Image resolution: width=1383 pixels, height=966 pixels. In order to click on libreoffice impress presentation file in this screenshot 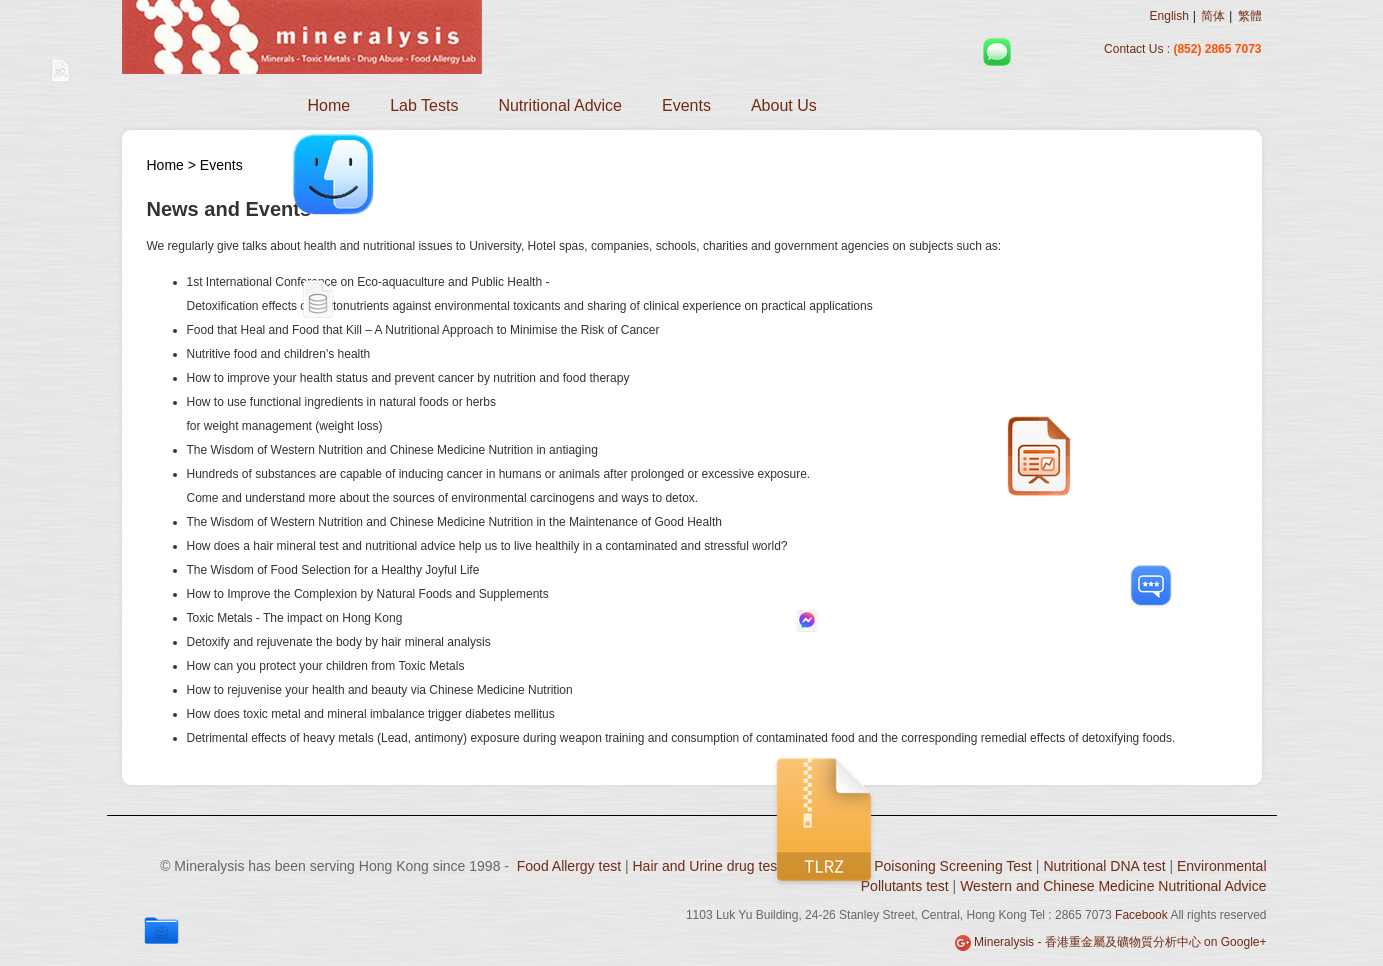, I will do `click(1039, 456)`.